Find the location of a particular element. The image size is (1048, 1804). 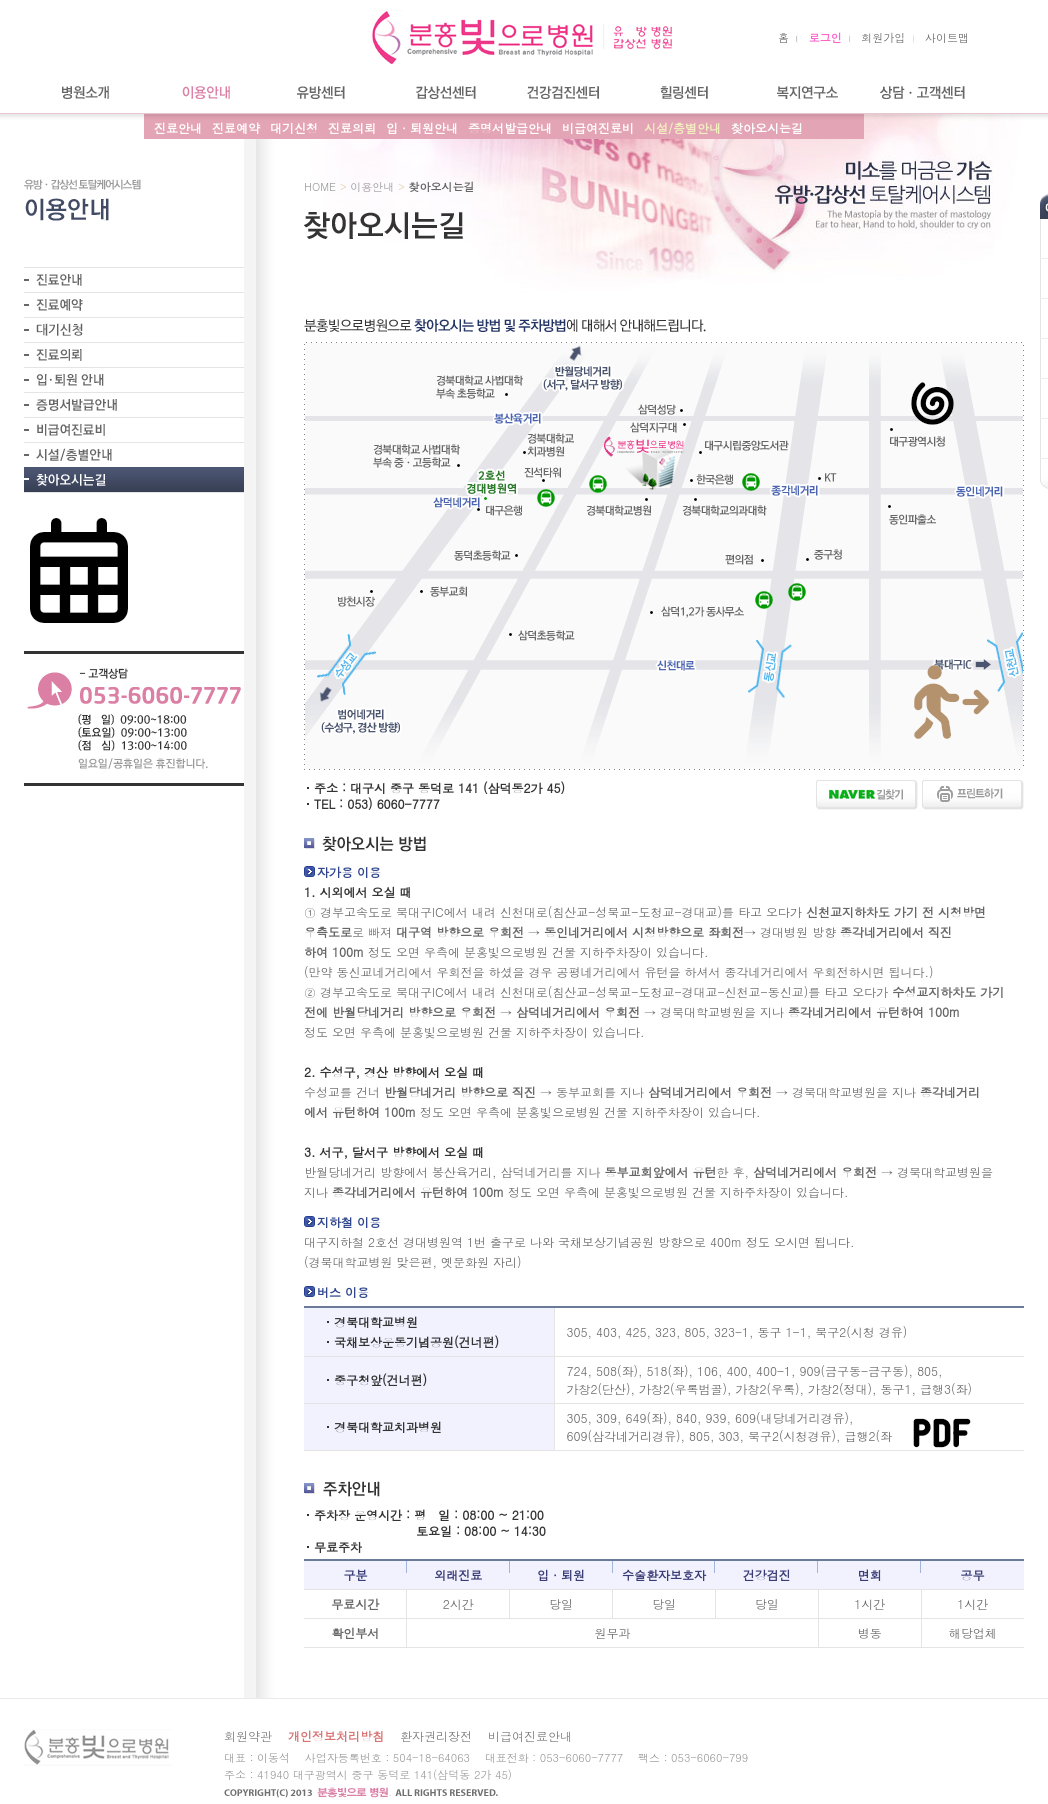

exit or leave current area is located at coordinates (951, 702).